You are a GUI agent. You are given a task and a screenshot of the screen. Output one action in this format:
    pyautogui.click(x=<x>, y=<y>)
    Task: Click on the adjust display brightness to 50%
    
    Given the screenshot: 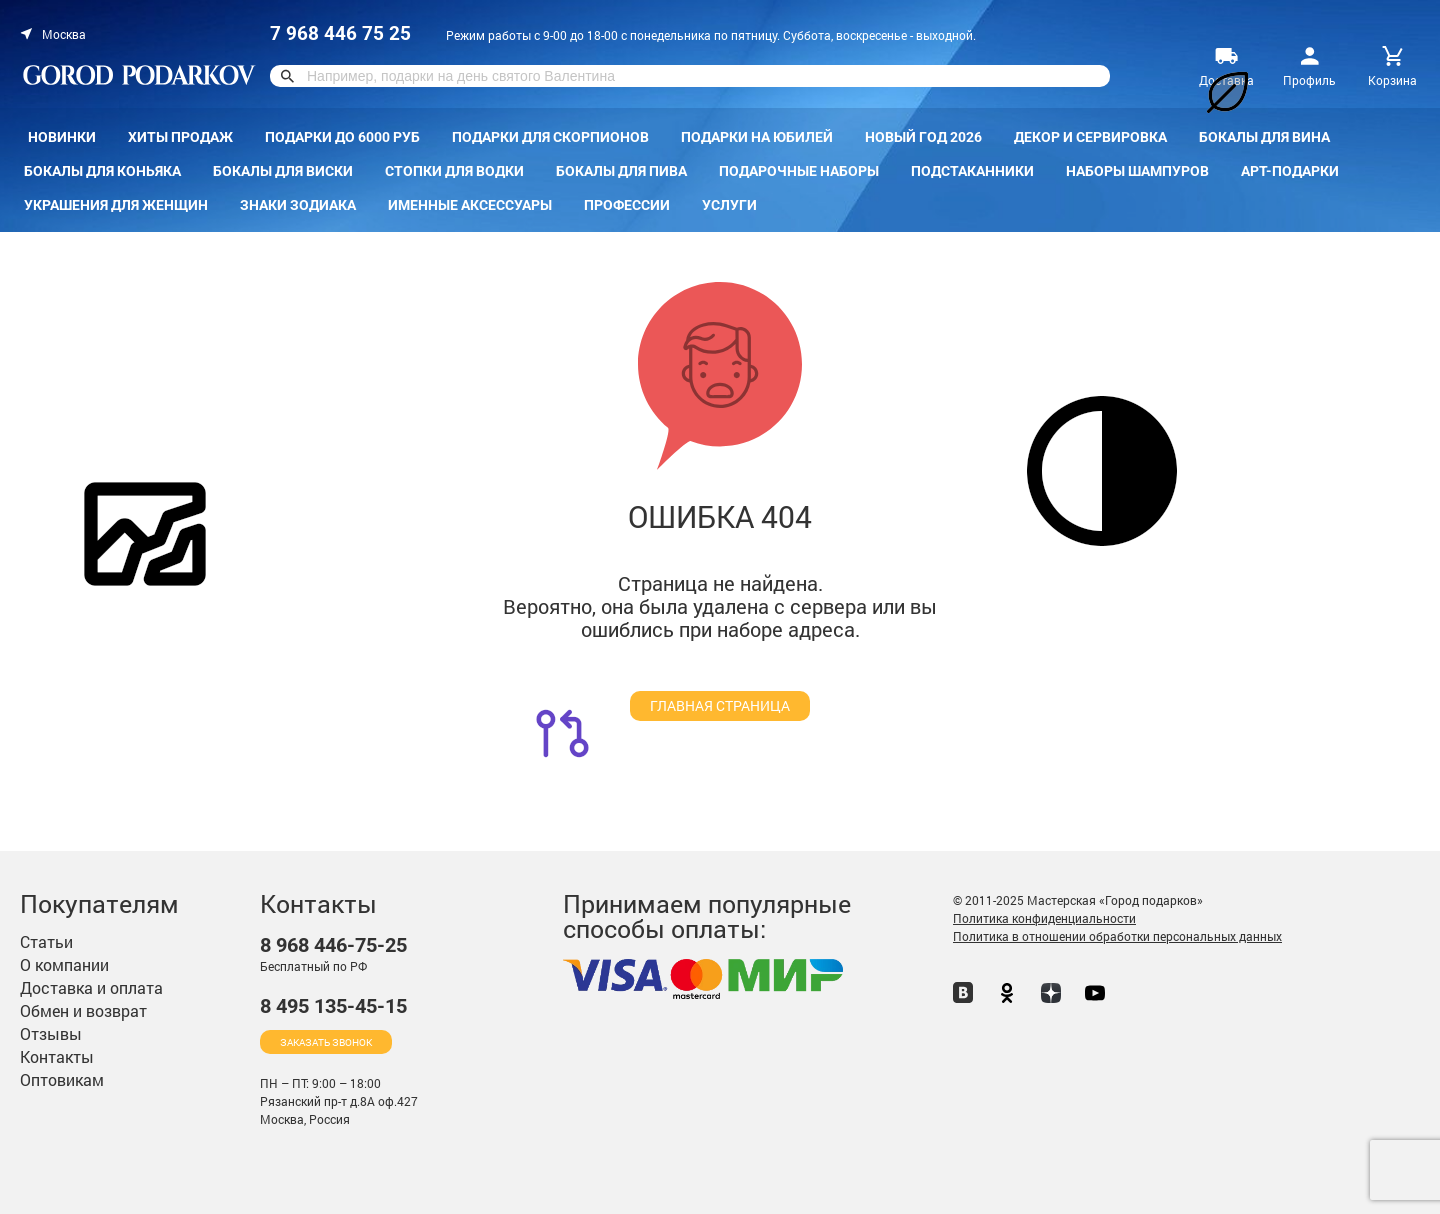 What is the action you would take?
    pyautogui.click(x=1102, y=471)
    